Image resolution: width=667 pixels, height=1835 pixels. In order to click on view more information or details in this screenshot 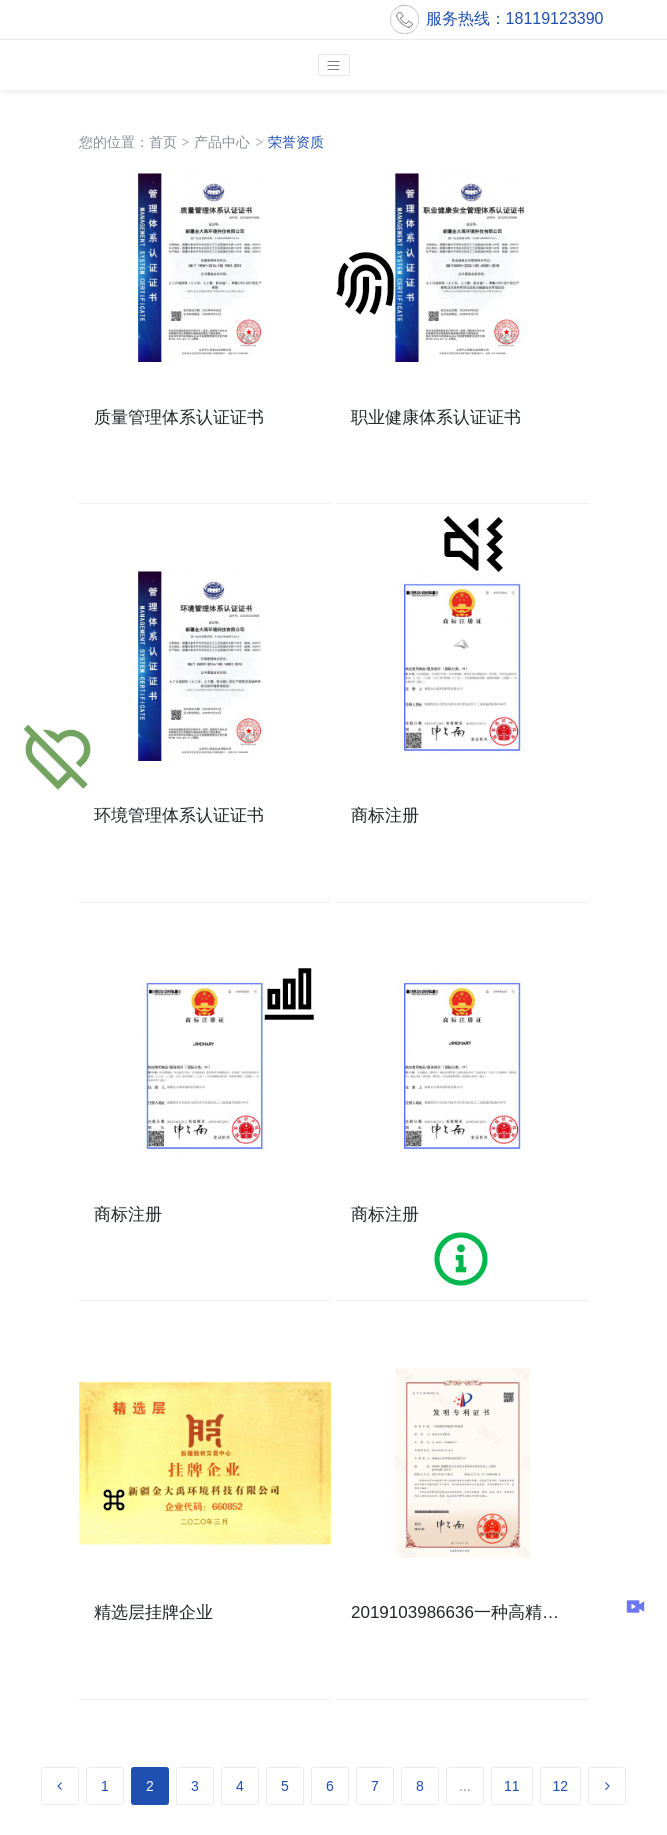, I will do `click(461, 1259)`.